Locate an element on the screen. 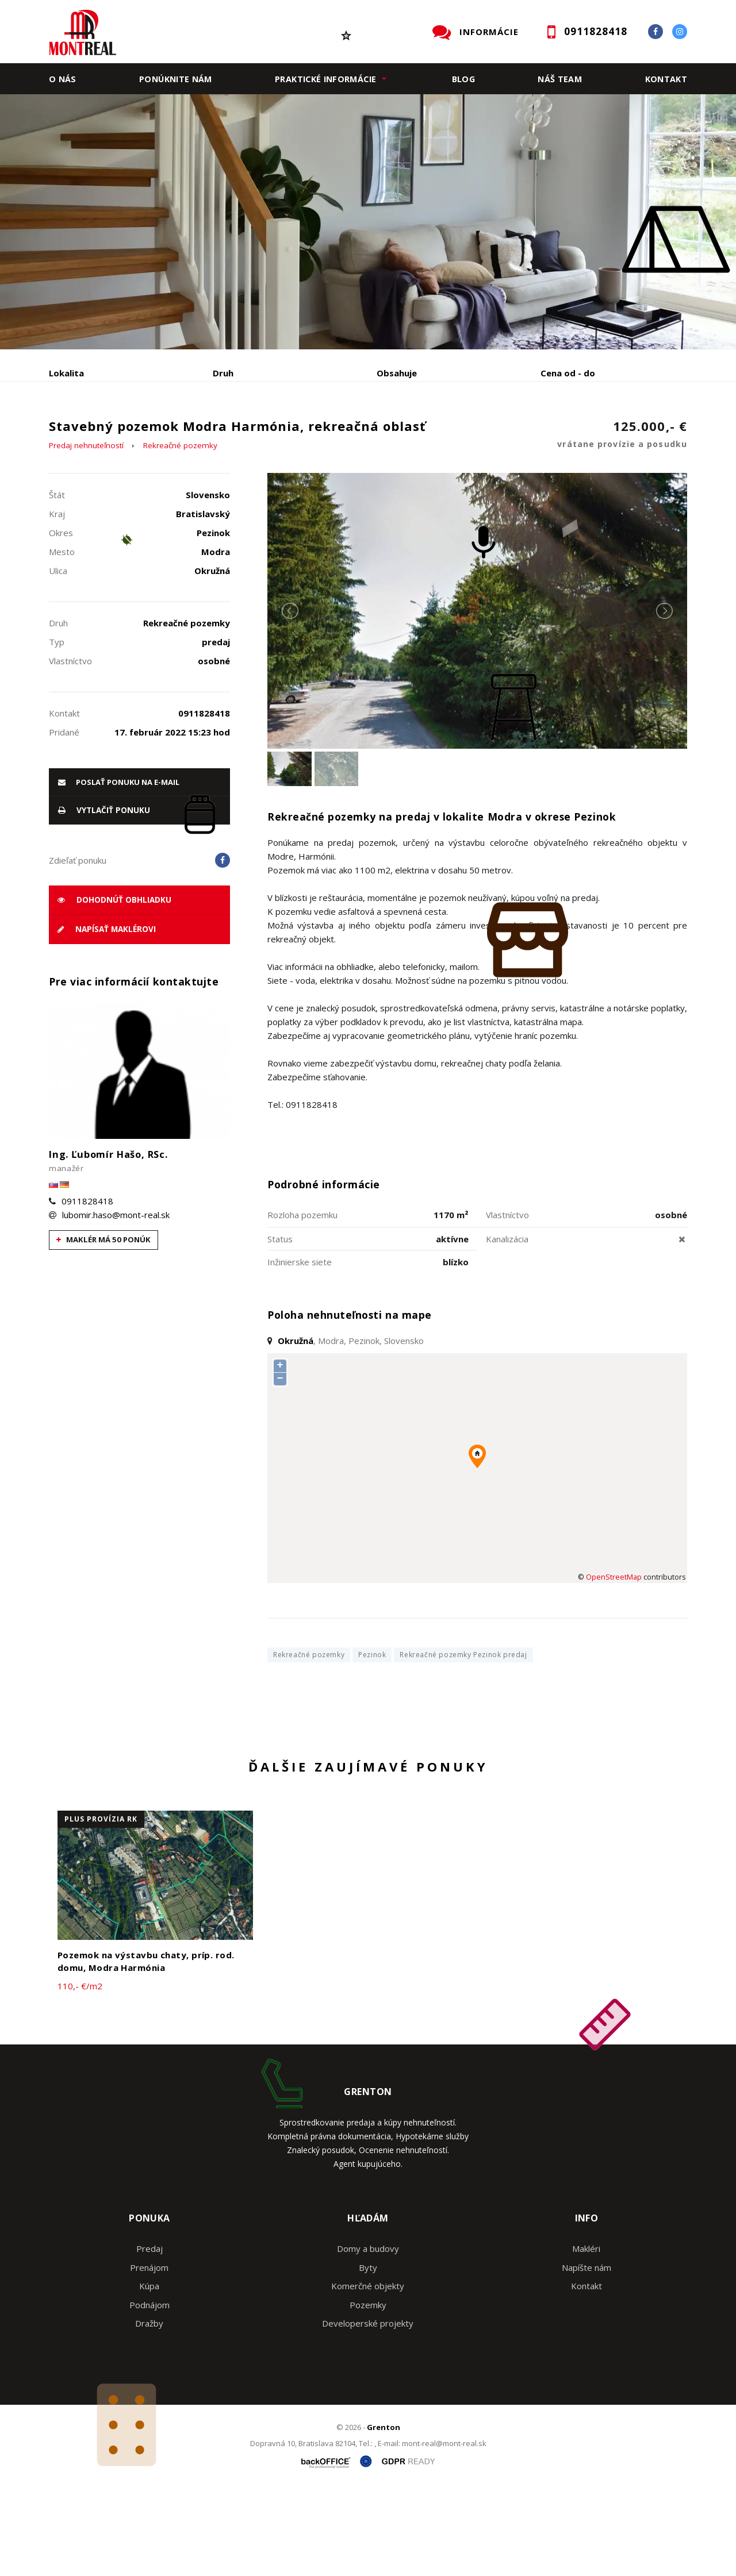  browse furniture or seating options is located at coordinates (513, 707).